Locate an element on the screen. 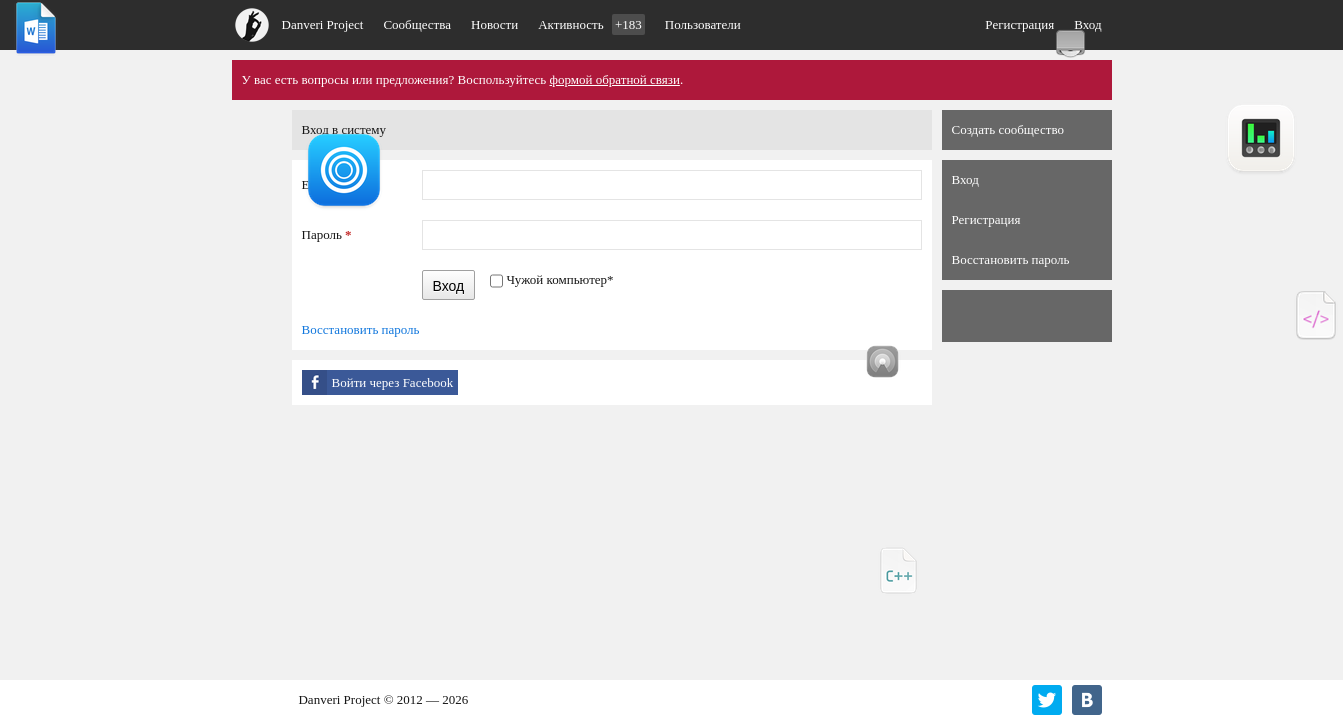  open carla audio plugin host control panel is located at coordinates (1261, 138).